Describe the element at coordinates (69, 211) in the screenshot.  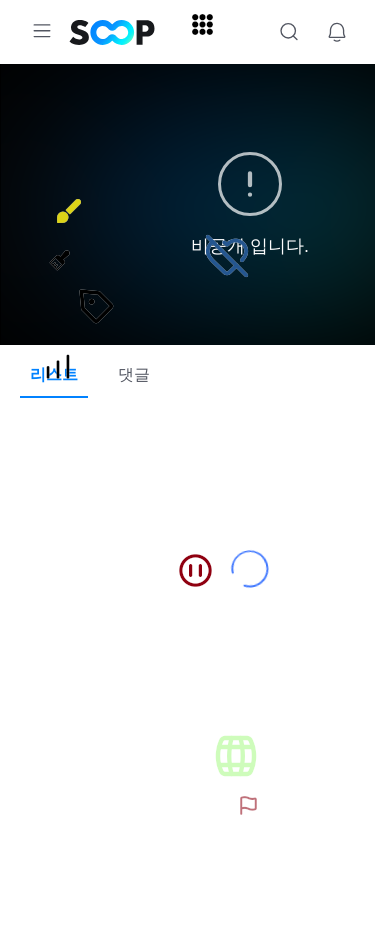
I see `access brush or painting tools` at that location.